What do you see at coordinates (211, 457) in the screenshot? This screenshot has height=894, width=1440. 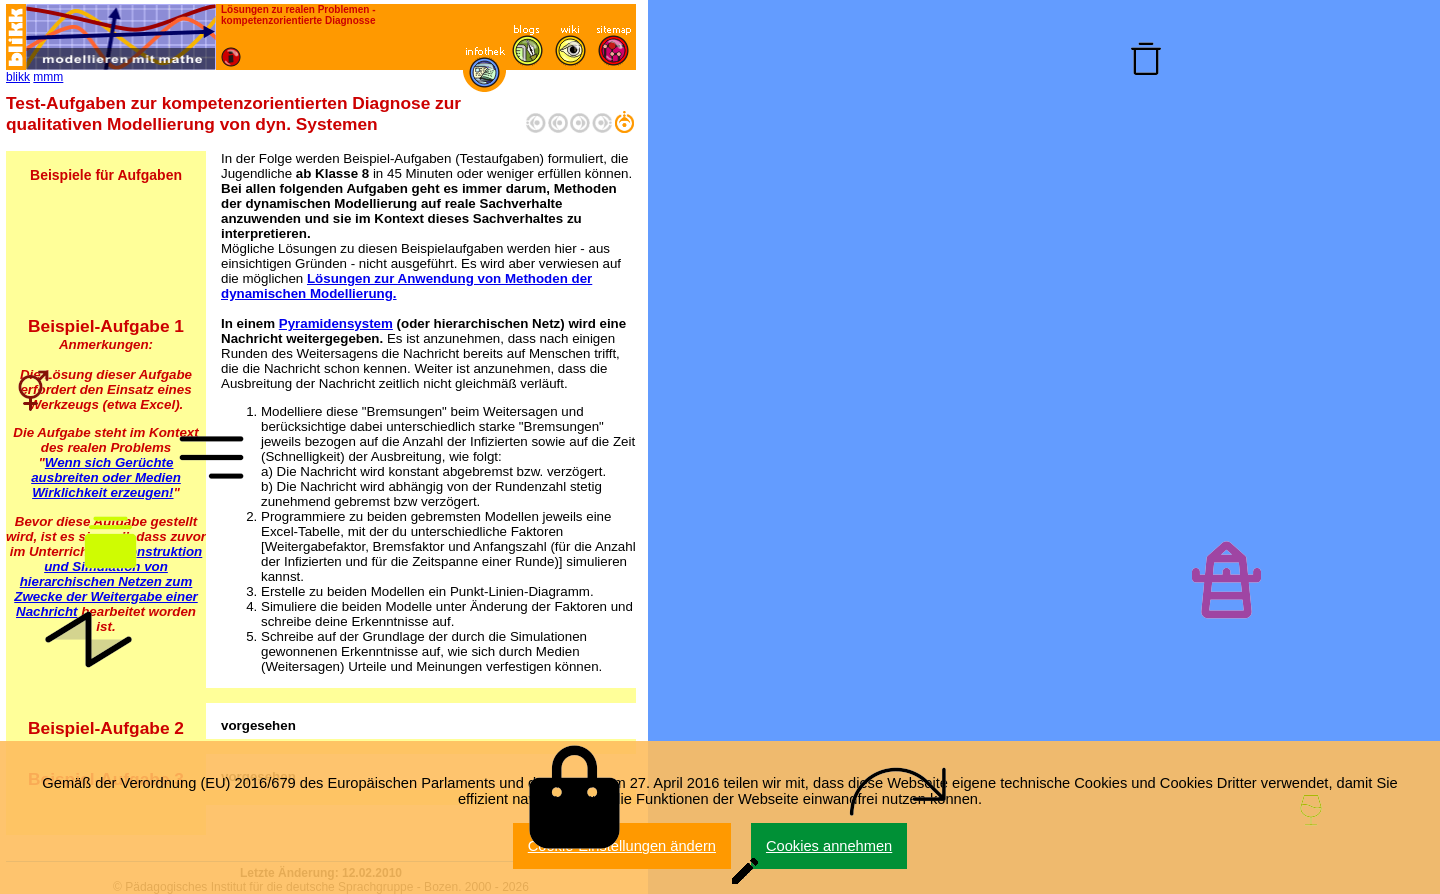 I see `open navigation menu` at bounding box center [211, 457].